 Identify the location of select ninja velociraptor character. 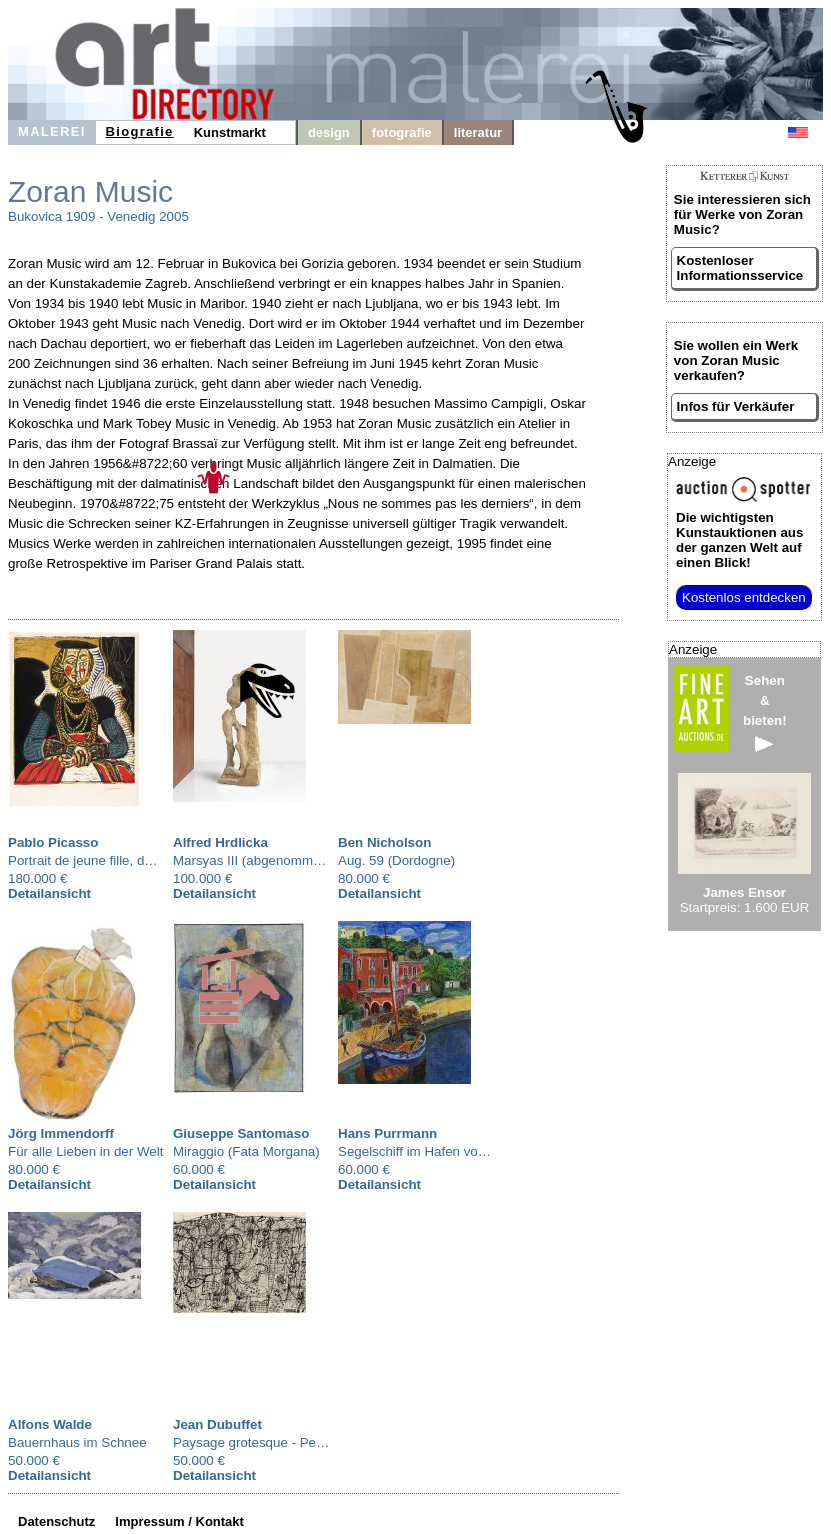
(268, 691).